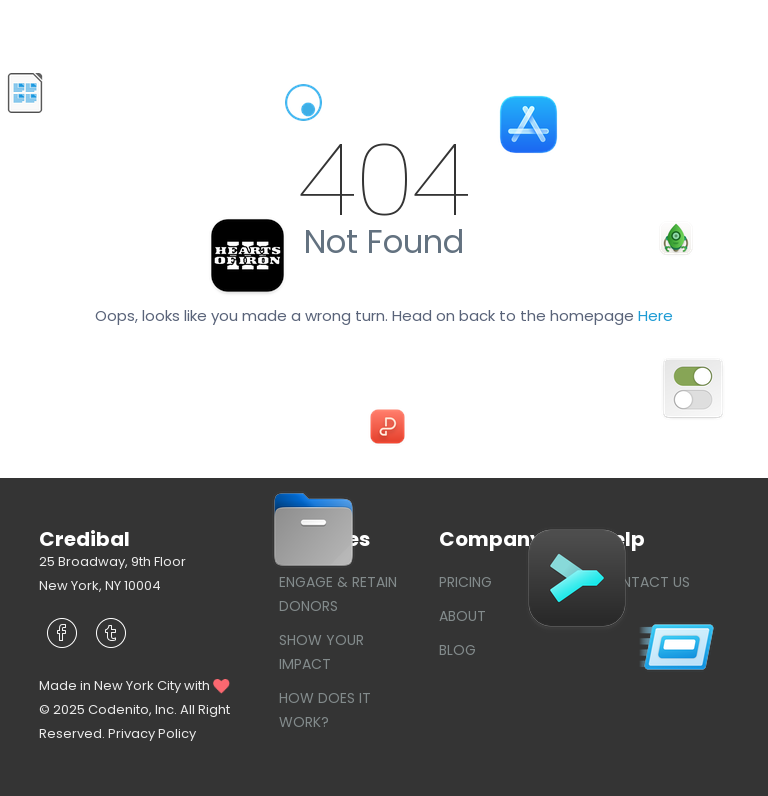  I want to click on open the app store to browse and download applications, so click(528, 124).